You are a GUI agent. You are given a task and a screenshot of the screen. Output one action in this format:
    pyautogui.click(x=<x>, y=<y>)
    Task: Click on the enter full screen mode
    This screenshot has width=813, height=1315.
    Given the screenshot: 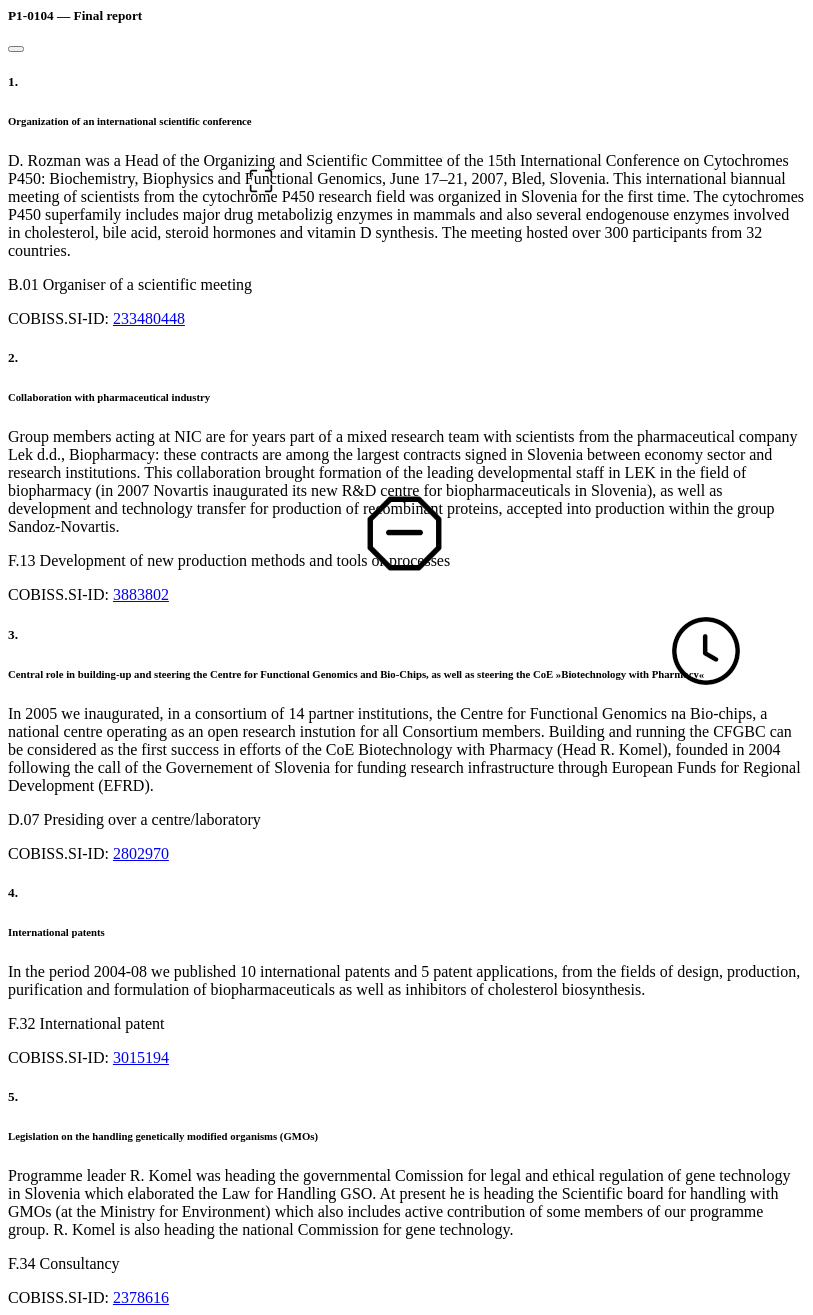 What is the action you would take?
    pyautogui.click(x=261, y=181)
    